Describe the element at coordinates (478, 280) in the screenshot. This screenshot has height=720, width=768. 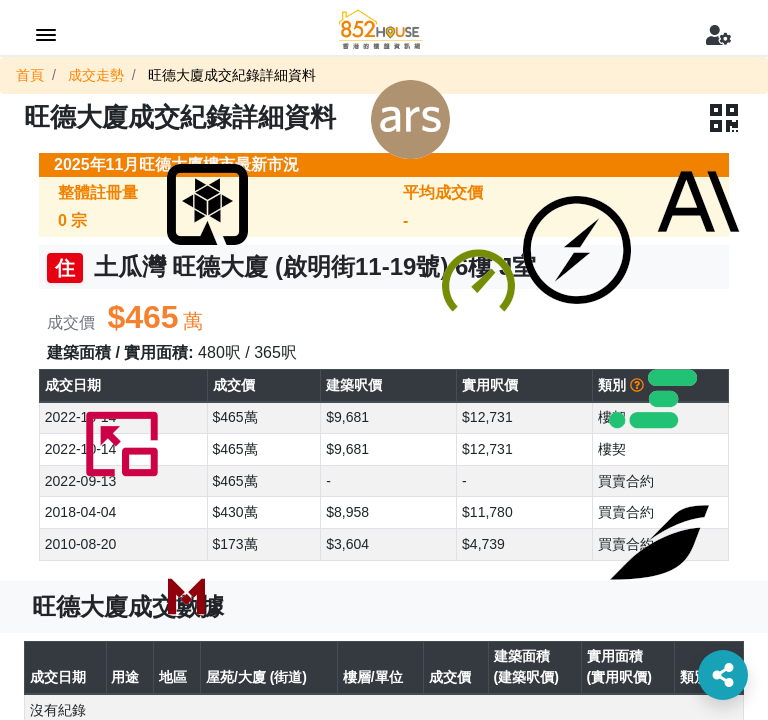
I see `open the Speedtest app` at that location.